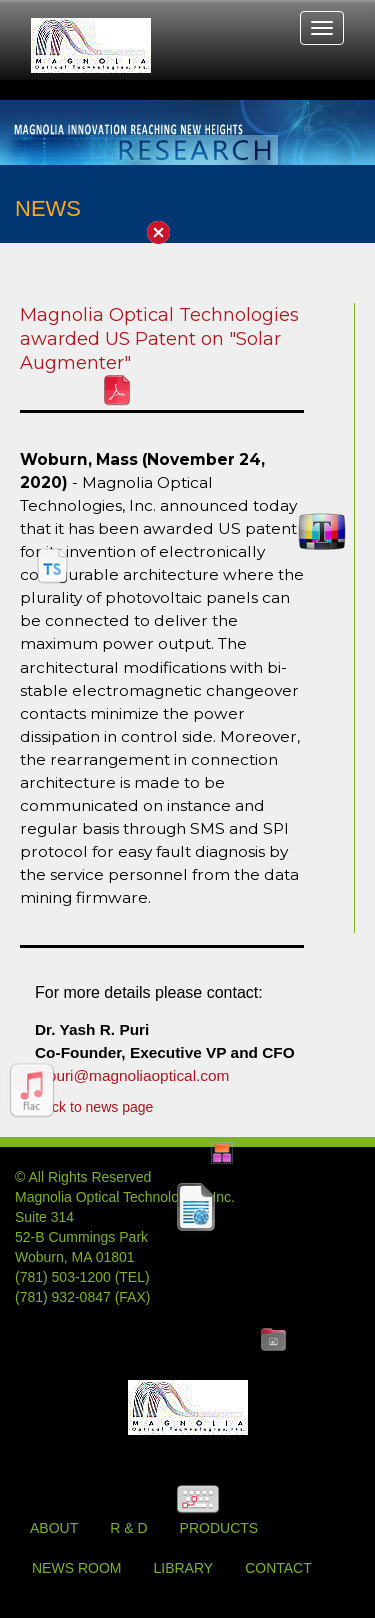 This screenshot has height=1618, width=375. I want to click on configure keyboard shortcuts, so click(198, 1499).